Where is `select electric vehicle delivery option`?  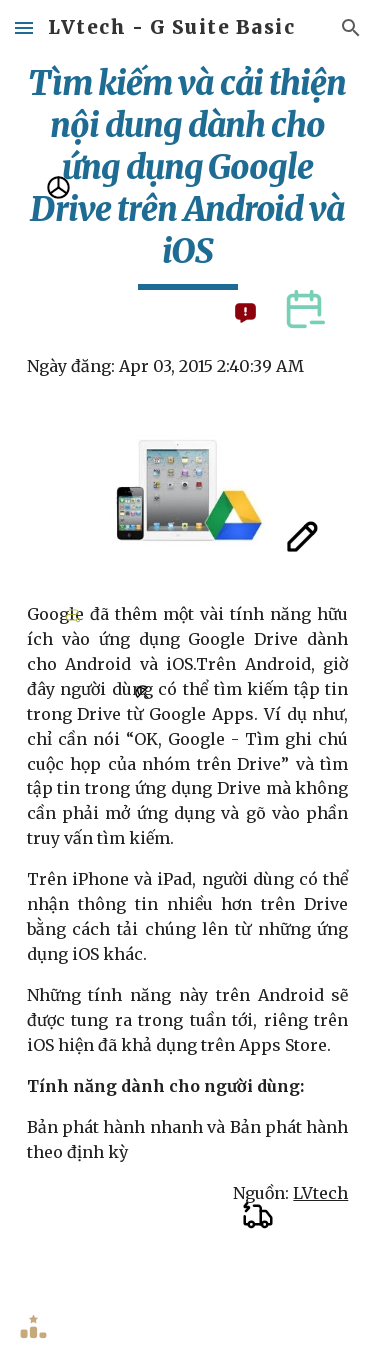
select electric vehicle delivery option is located at coordinates (258, 1215).